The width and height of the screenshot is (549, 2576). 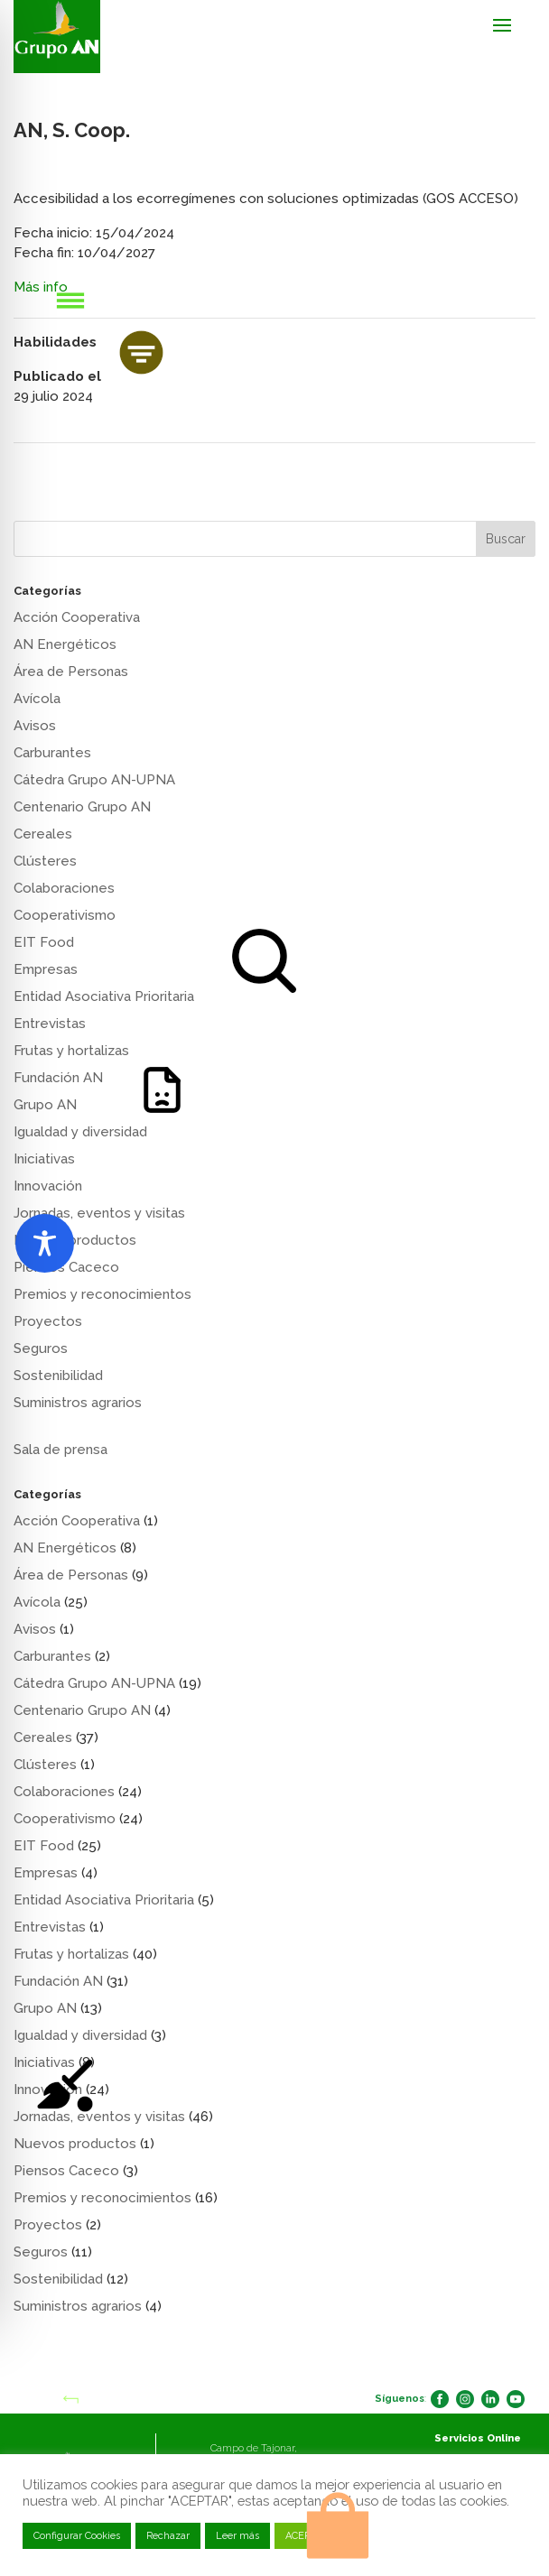 What do you see at coordinates (65, 2084) in the screenshot?
I see `access quidditch or broomstick-related games` at bounding box center [65, 2084].